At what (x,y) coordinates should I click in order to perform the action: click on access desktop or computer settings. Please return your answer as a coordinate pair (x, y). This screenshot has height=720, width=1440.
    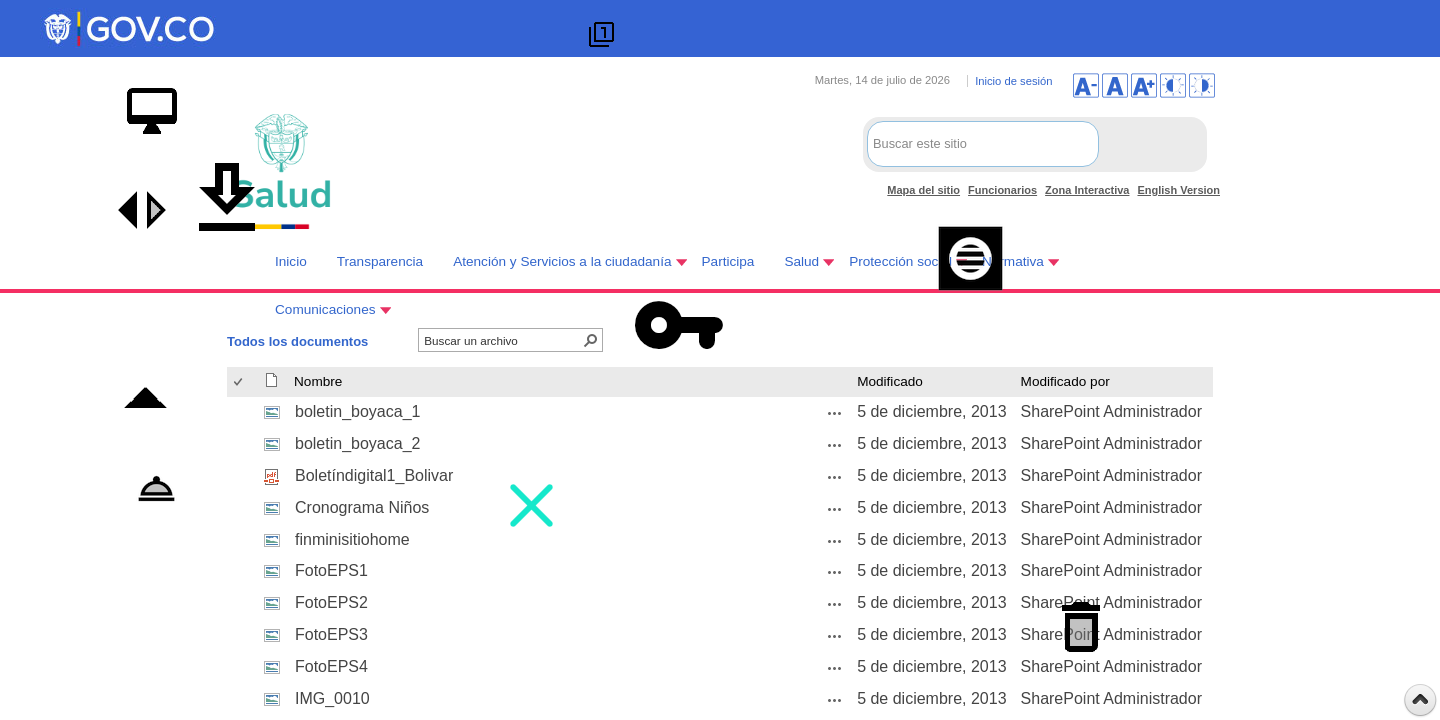
    Looking at the image, I should click on (152, 111).